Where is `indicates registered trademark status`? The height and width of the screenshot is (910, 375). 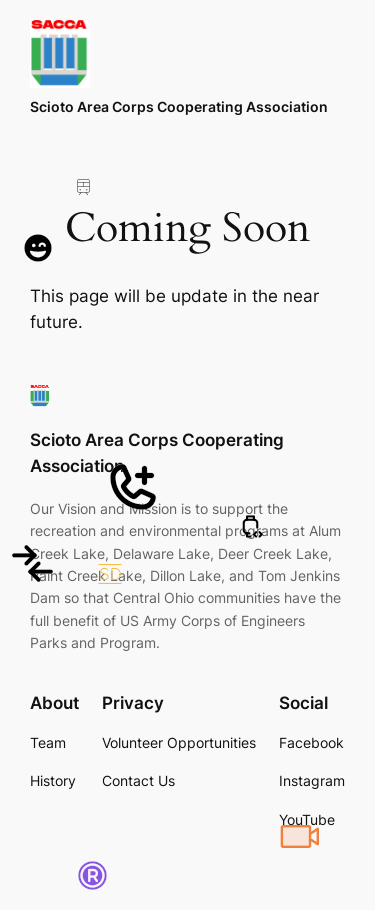
indicates registered trademark status is located at coordinates (92, 875).